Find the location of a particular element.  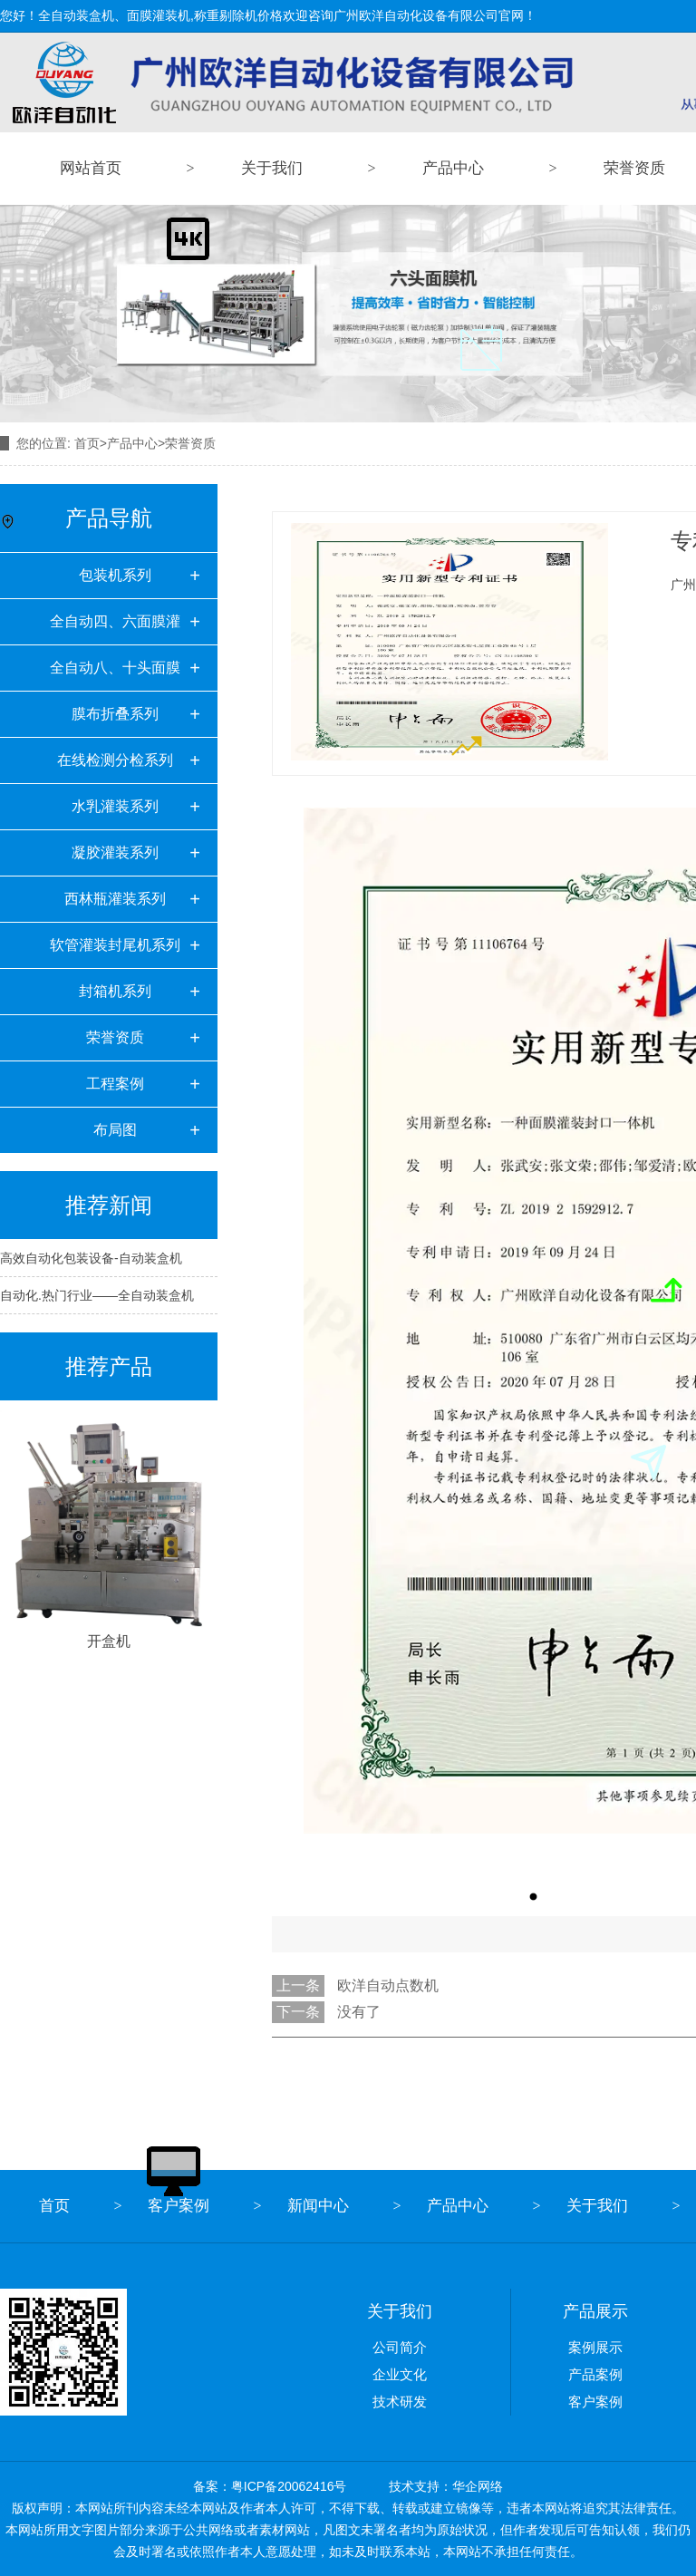

redirect or branch off to a new path is located at coordinates (667, 1291).